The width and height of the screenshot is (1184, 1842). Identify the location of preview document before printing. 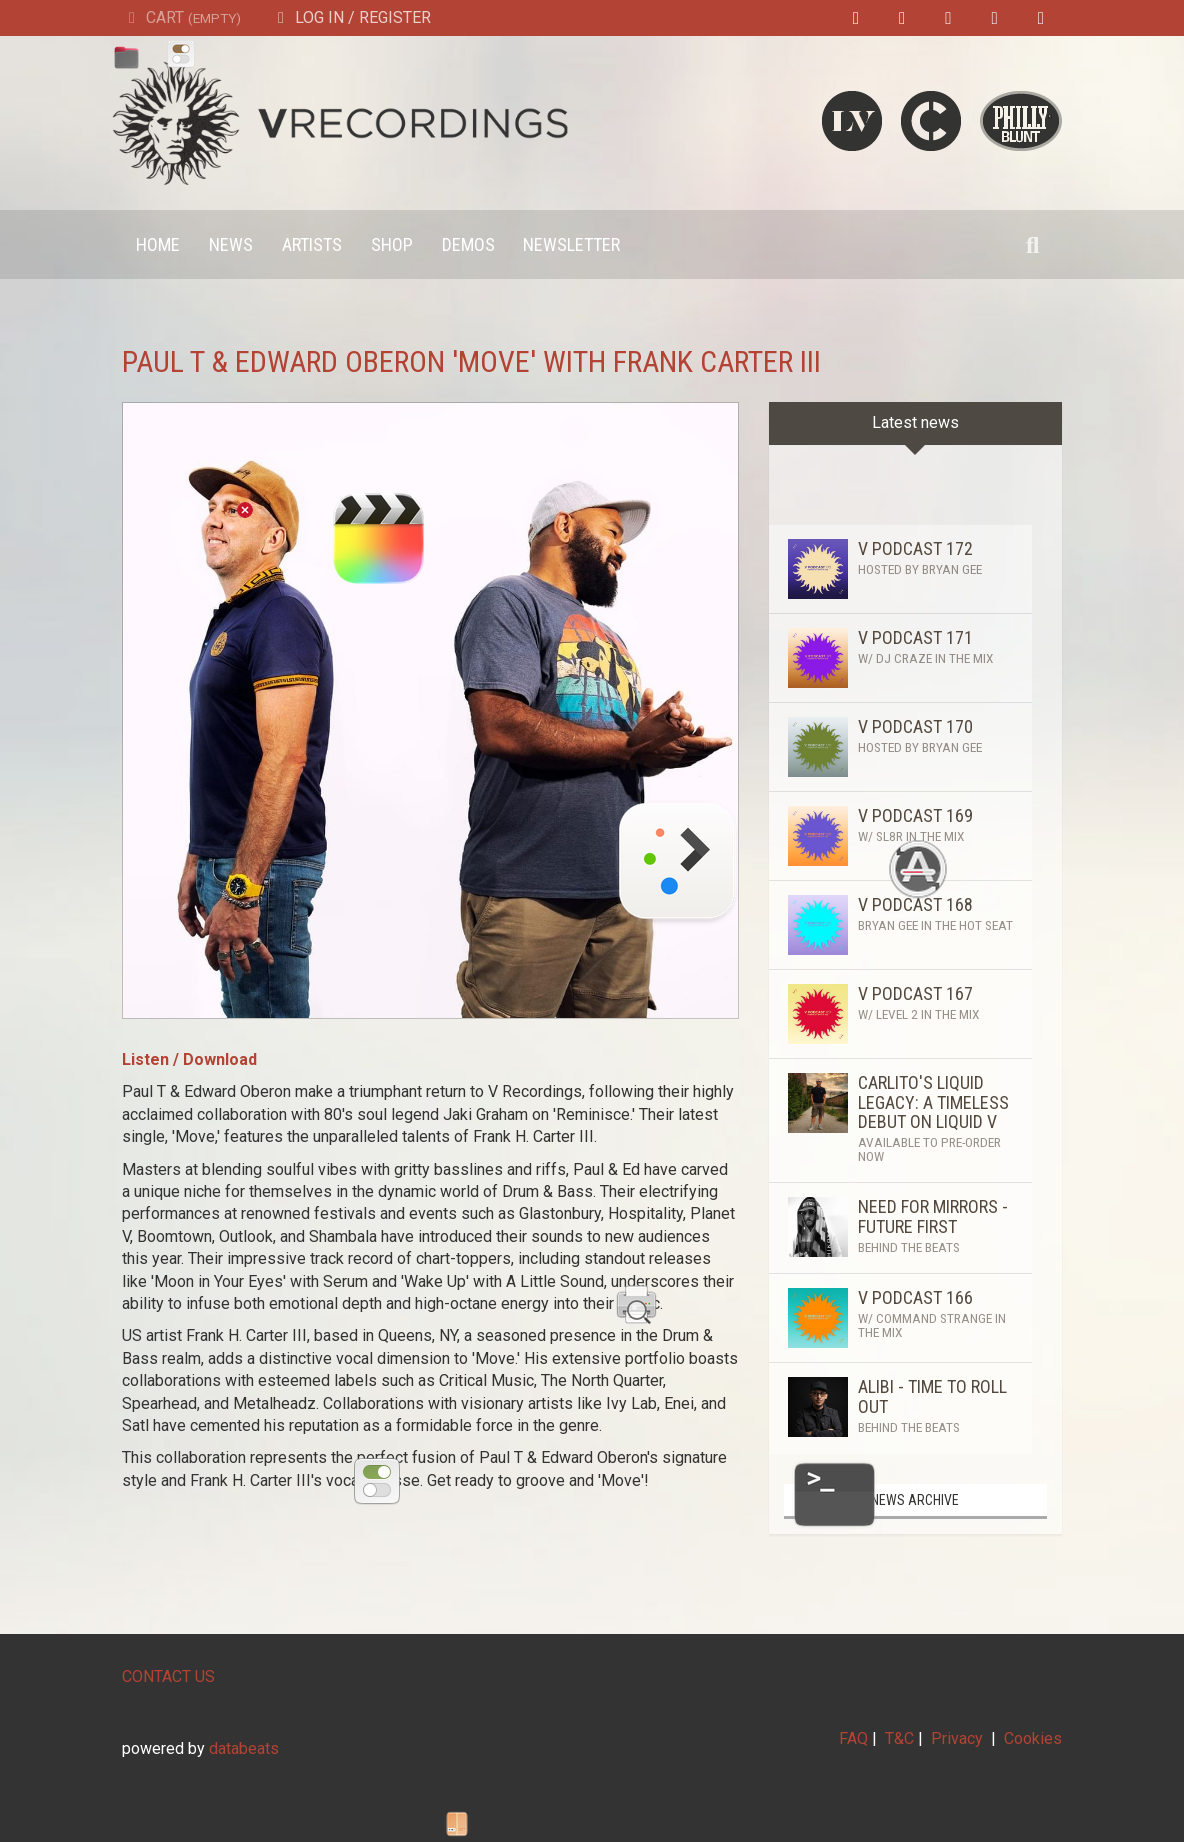
(636, 1304).